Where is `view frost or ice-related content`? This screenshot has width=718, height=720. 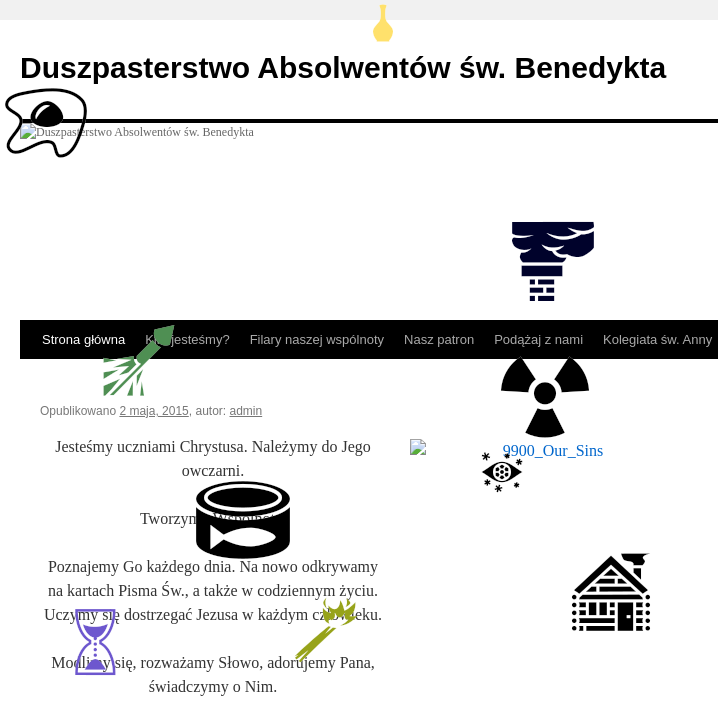
view frost or ice-related content is located at coordinates (502, 472).